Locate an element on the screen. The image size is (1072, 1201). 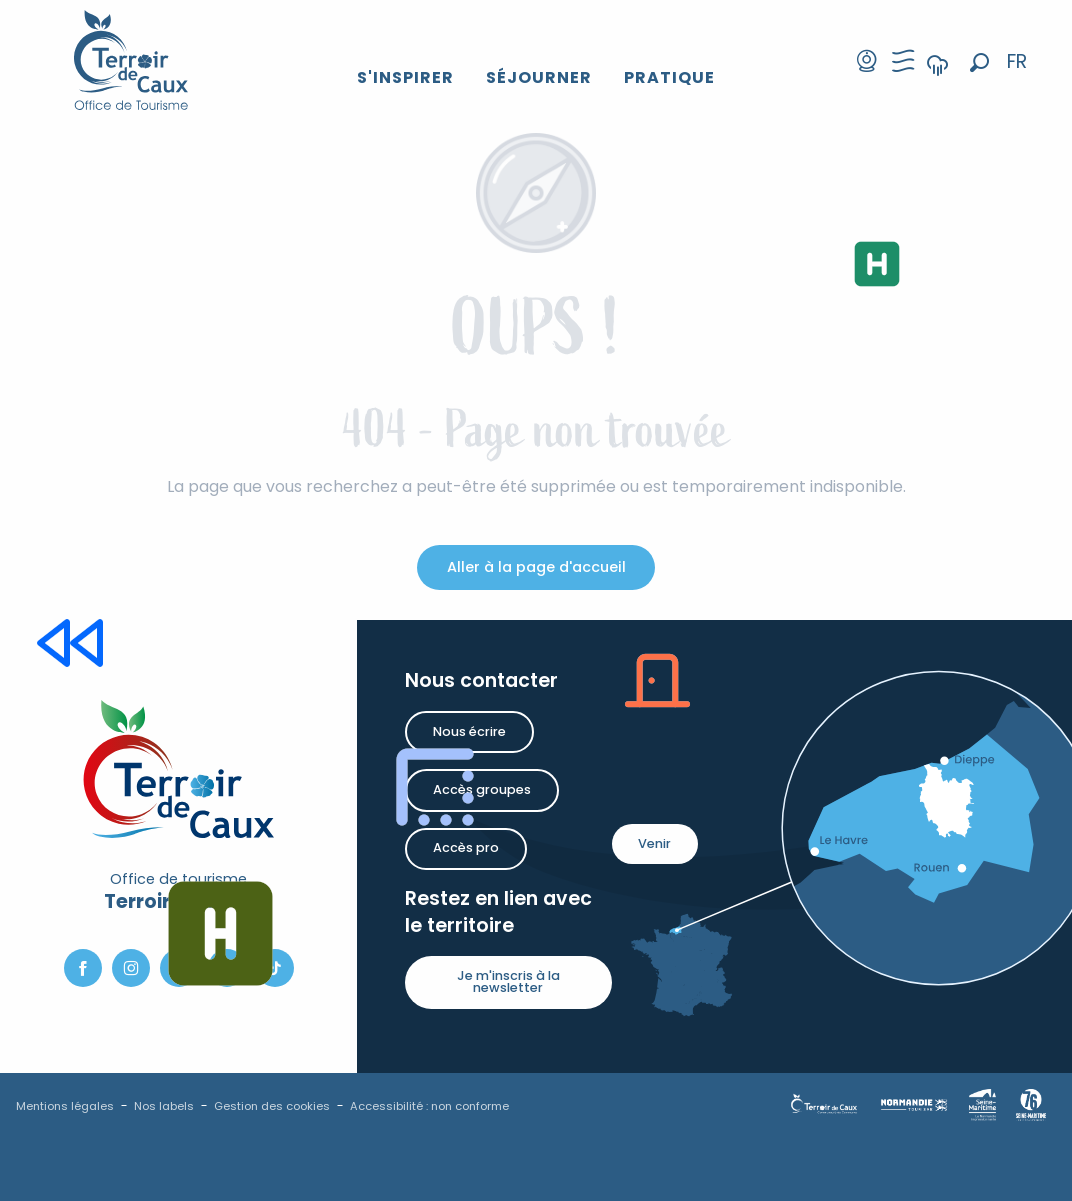
log out or exit the application is located at coordinates (657, 680).